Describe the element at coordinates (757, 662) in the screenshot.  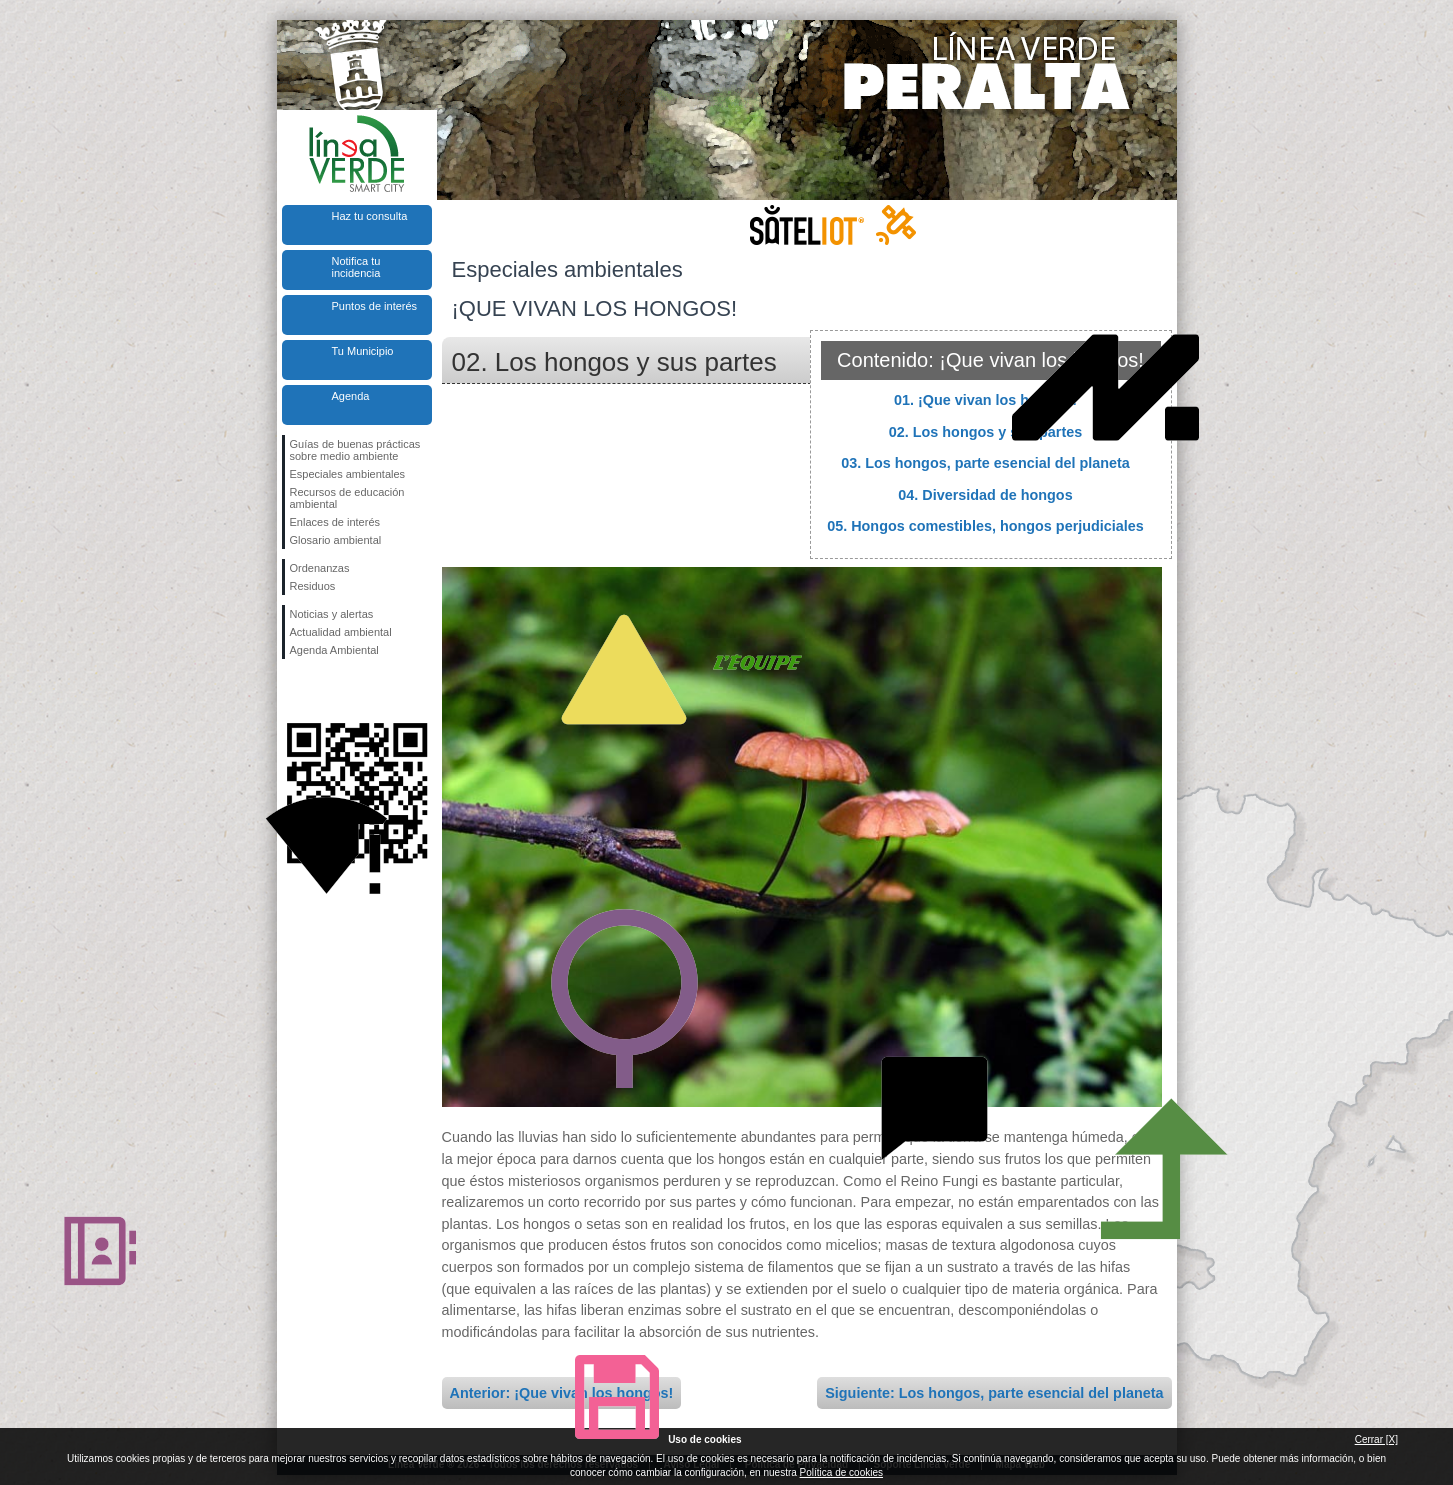
I see `link to L'Équipe sports news website` at that location.